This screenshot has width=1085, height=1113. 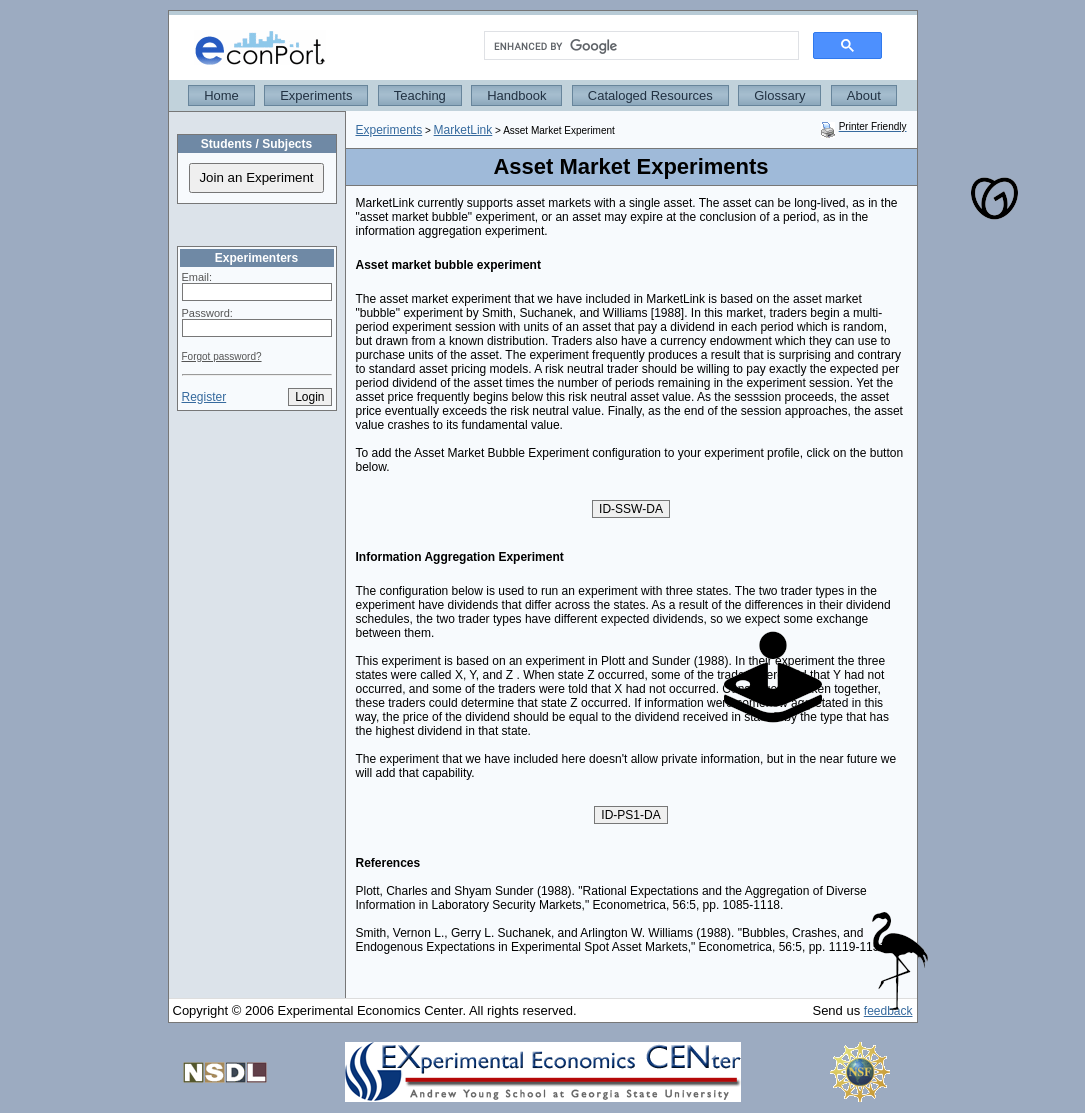 I want to click on visit GoDaddy website or services, so click(x=994, y=198).